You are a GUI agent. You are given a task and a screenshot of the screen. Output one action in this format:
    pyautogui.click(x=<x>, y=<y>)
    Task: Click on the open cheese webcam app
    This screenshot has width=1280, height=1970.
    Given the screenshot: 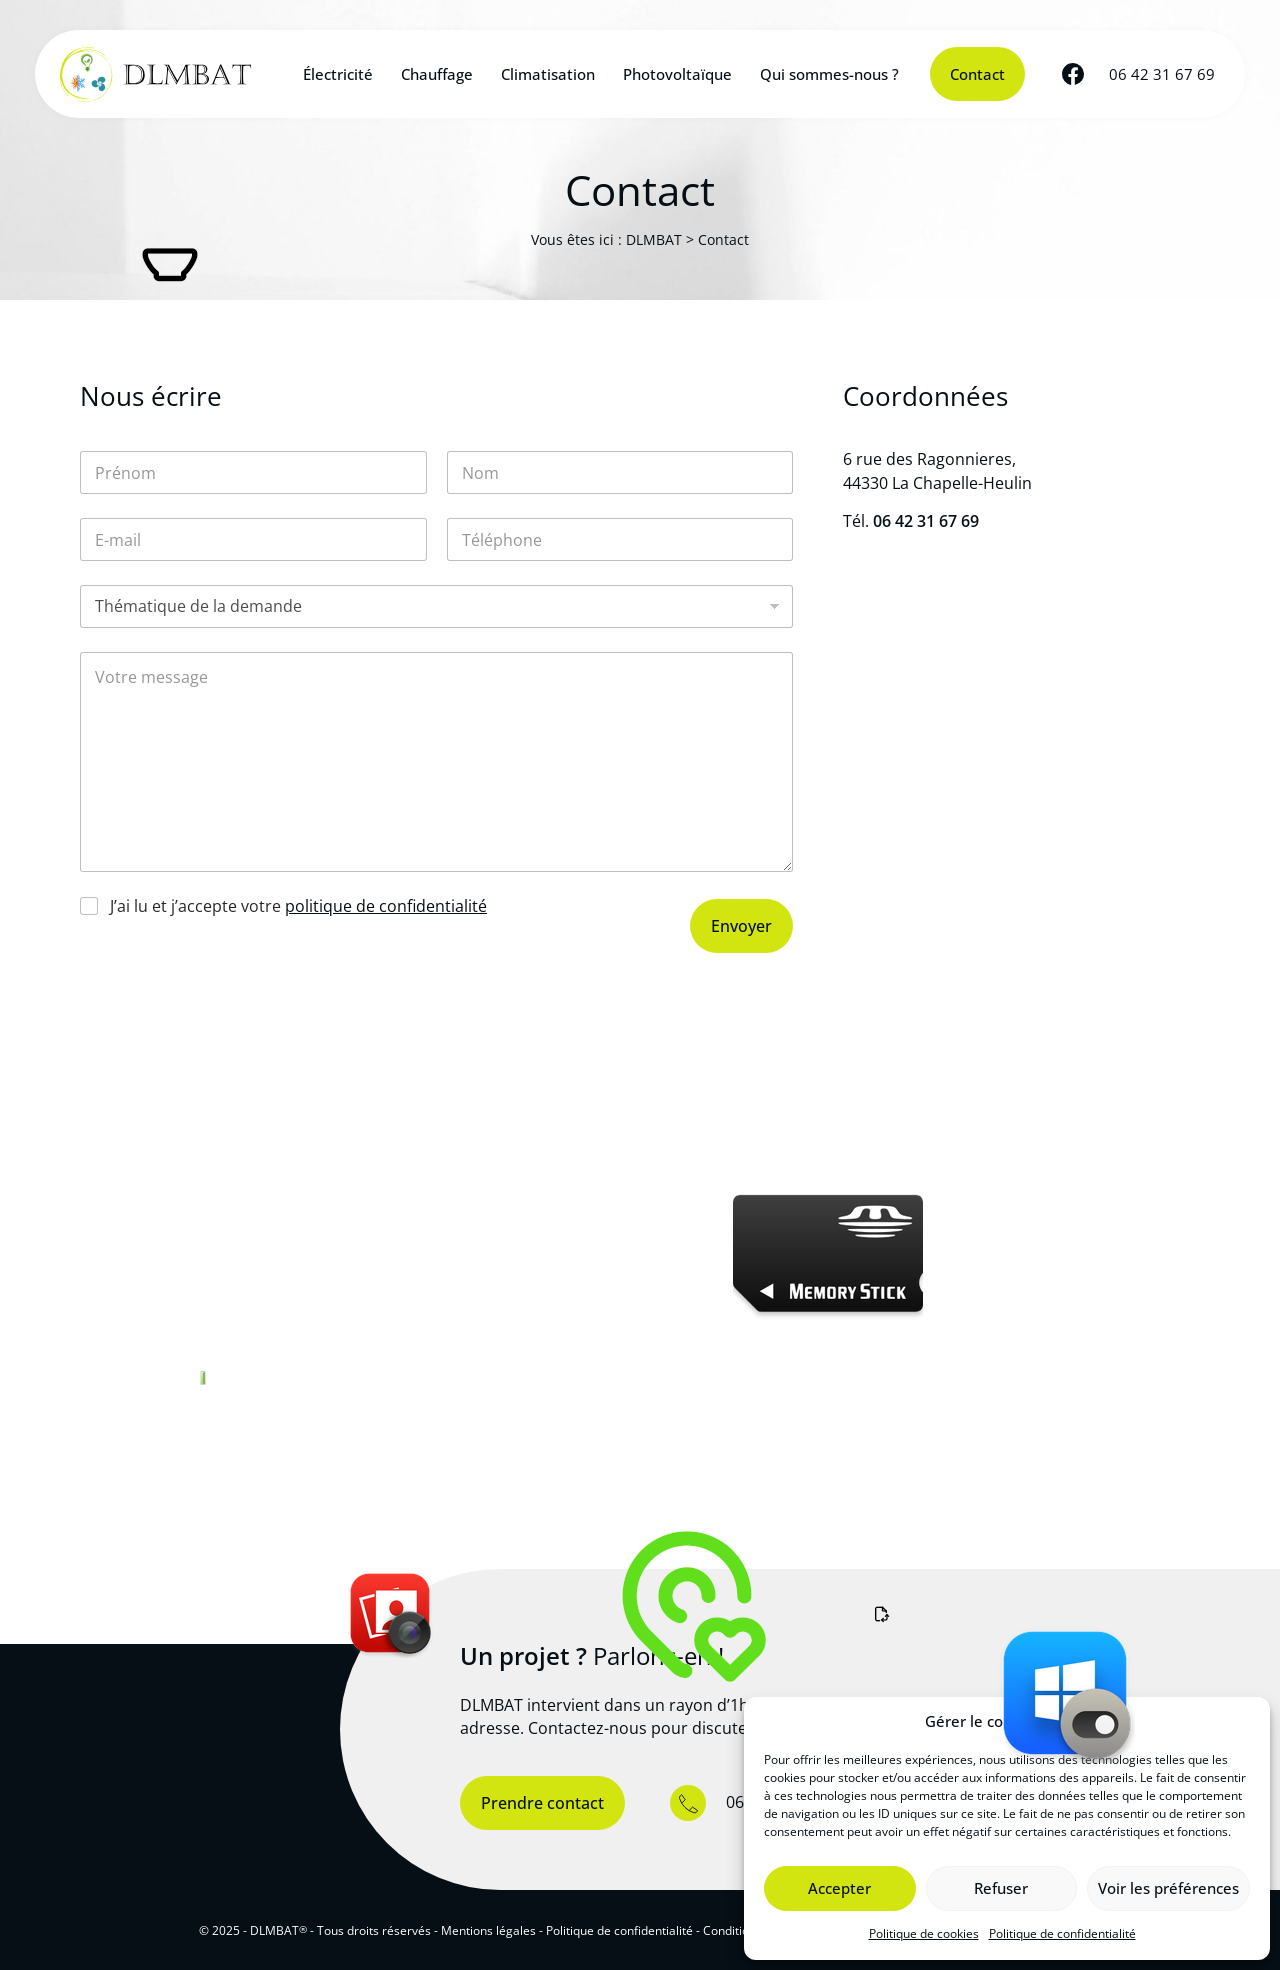 What is the action you would take?
    pyautogui.click(x=390, y=1613)
    